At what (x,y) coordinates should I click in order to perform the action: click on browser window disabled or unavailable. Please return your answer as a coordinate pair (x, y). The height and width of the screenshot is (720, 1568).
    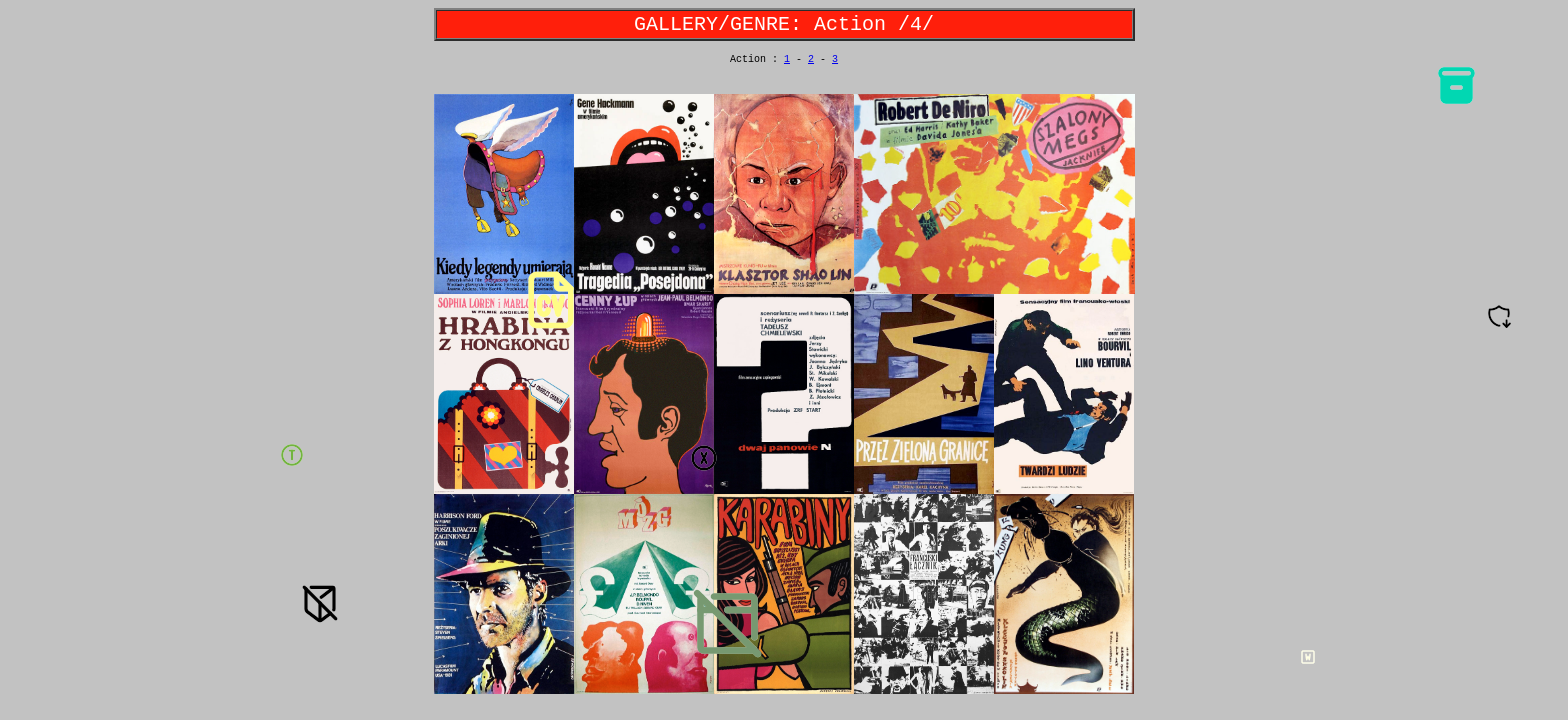
    Looking at the image, I should click on (727, 623).